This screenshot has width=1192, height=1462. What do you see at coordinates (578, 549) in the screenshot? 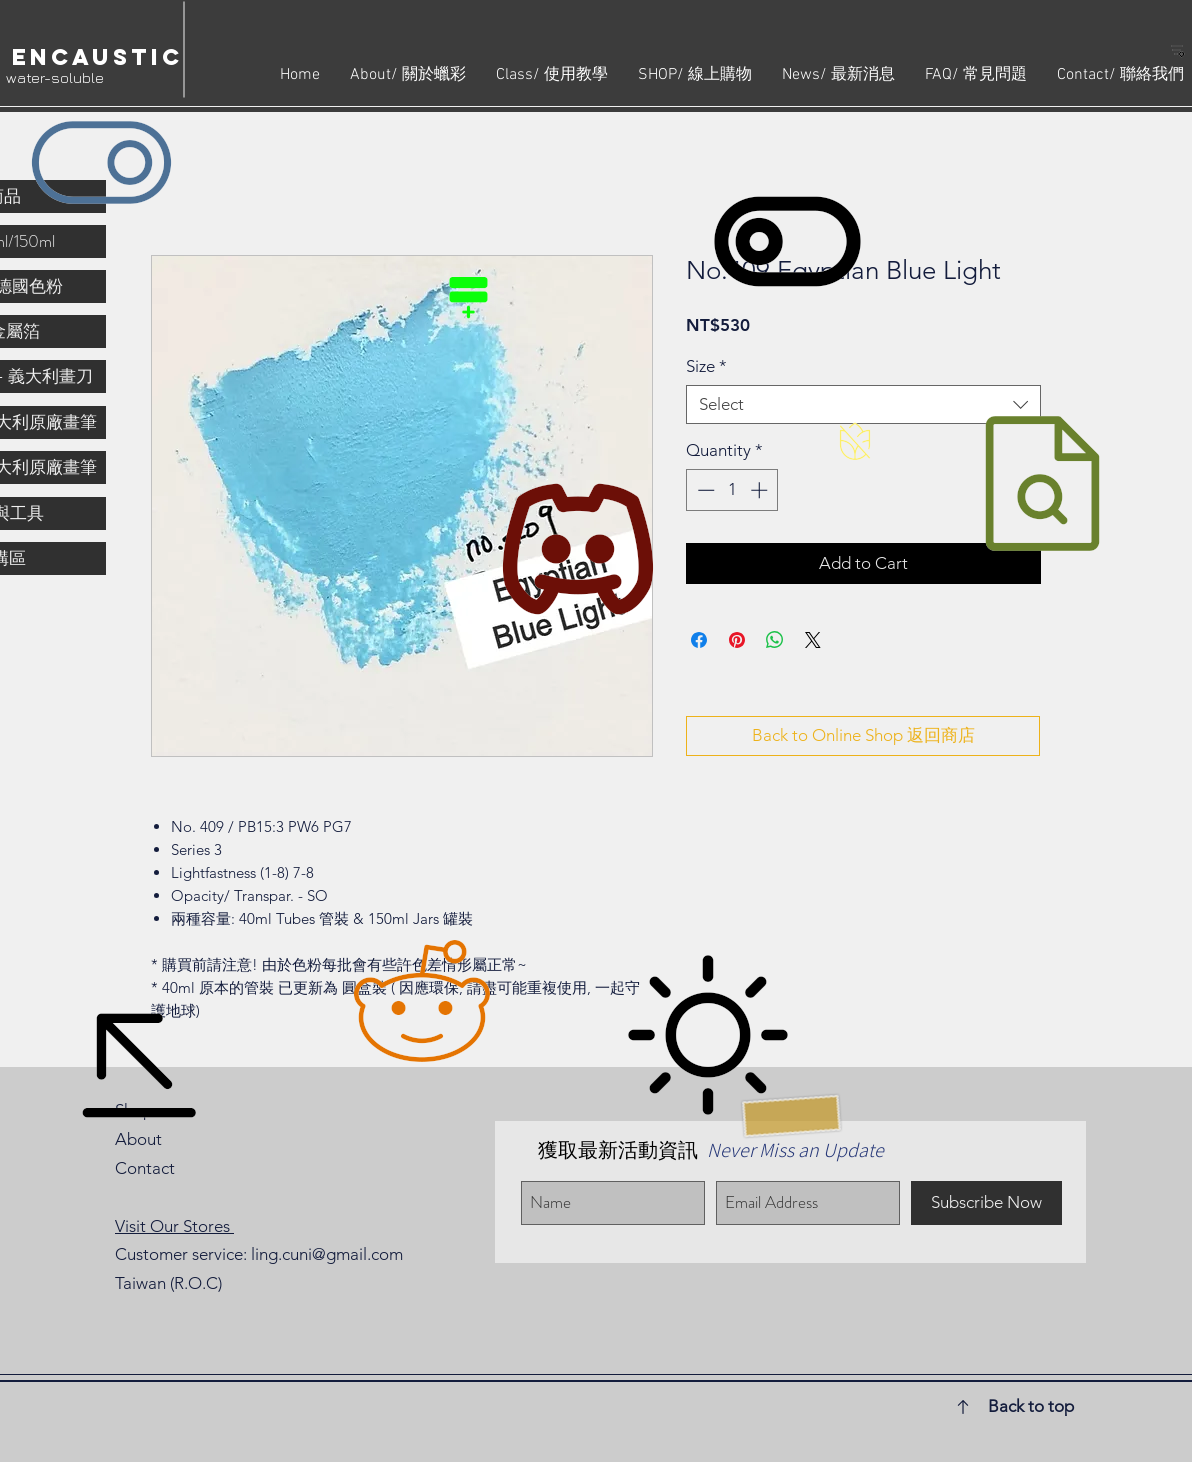
I see `open Discord` at bounding box center [578, 549].